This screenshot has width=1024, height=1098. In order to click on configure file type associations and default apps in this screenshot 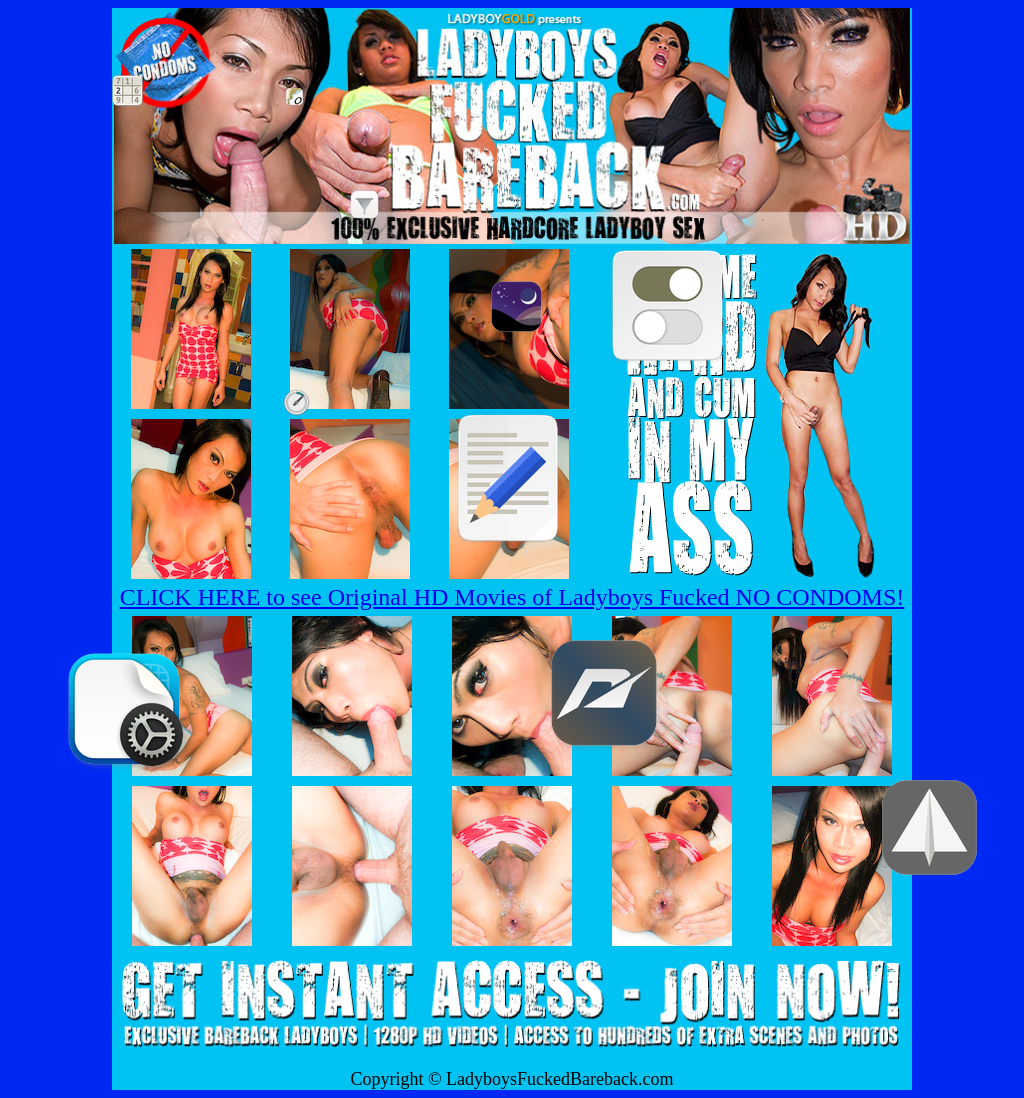, I will do `click(124, 709)`.